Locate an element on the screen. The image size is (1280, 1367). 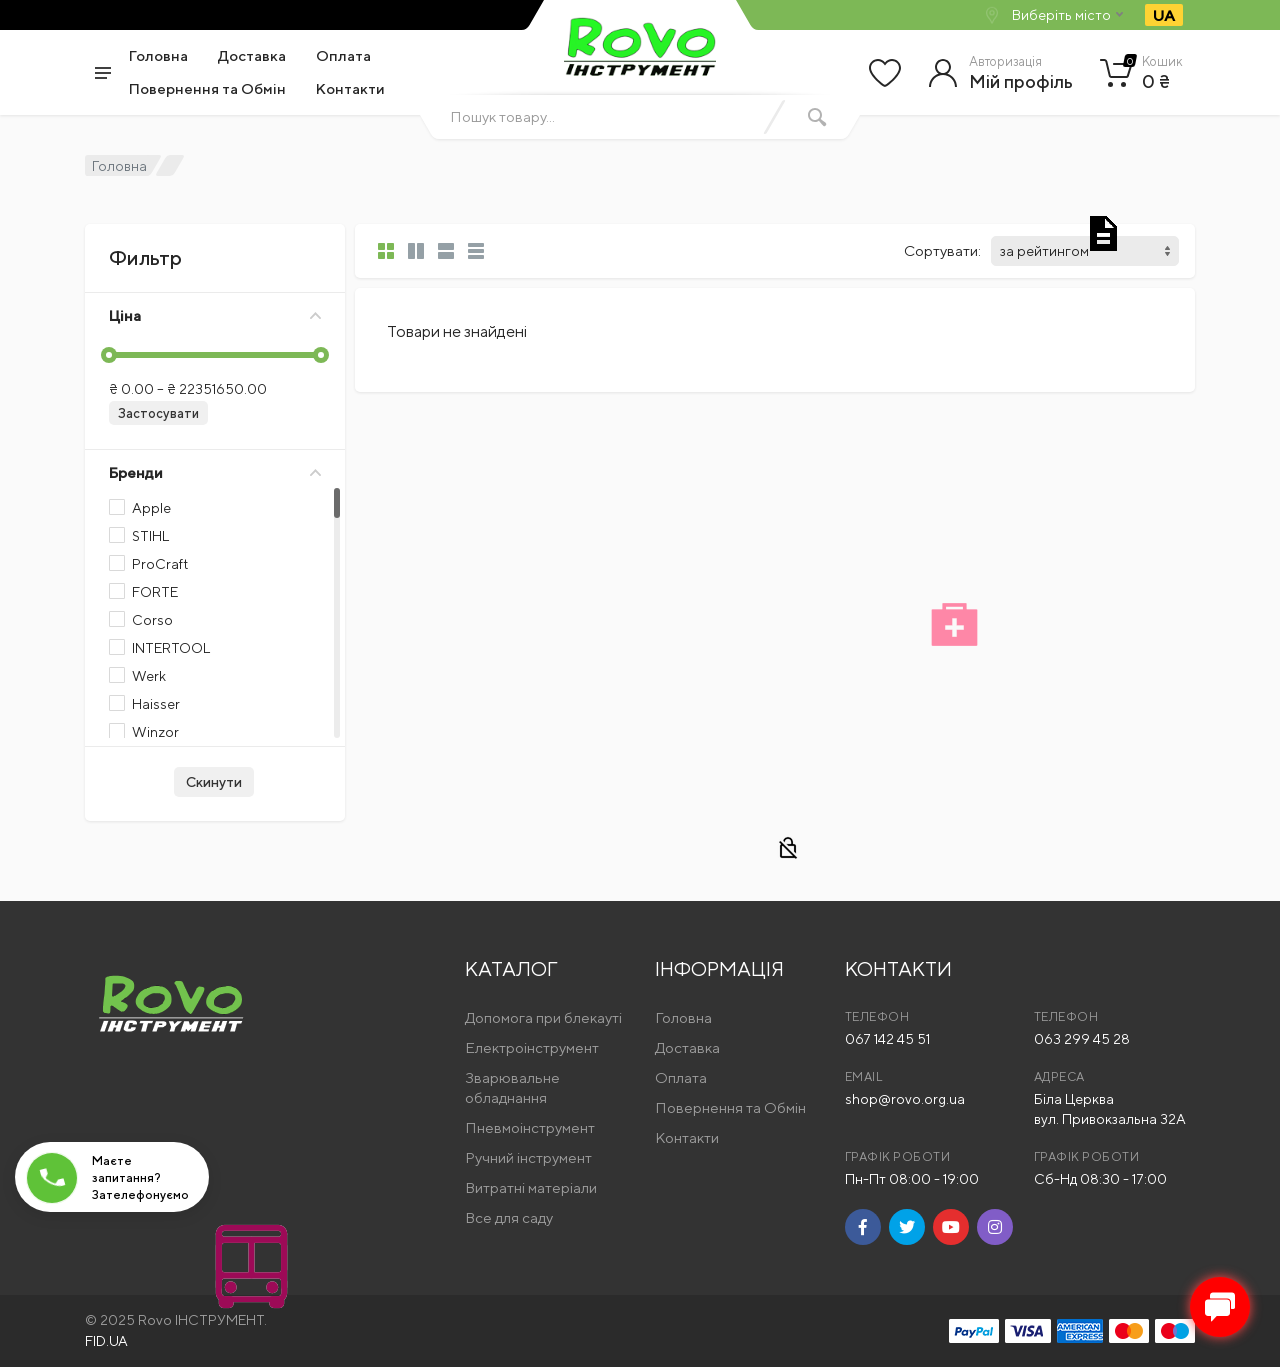
view bus routes or schedules is located at coordinates (251, 1266).